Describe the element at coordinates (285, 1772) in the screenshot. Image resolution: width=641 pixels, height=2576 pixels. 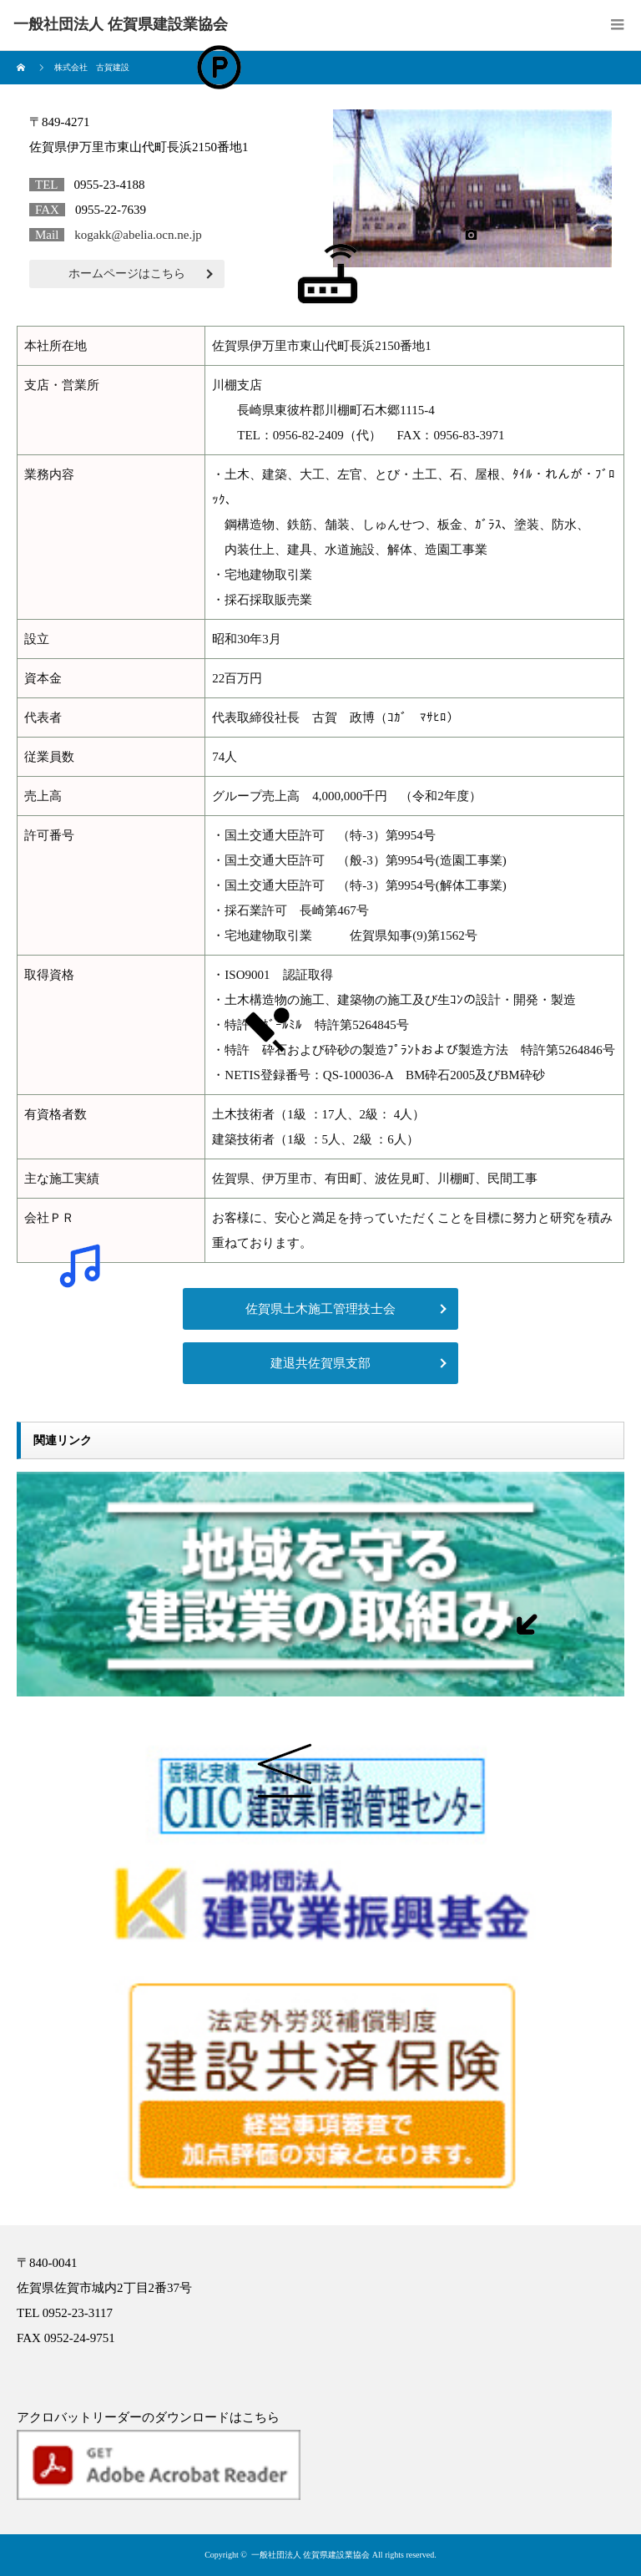
I see `less than or equal to mathematical operator` at that location.